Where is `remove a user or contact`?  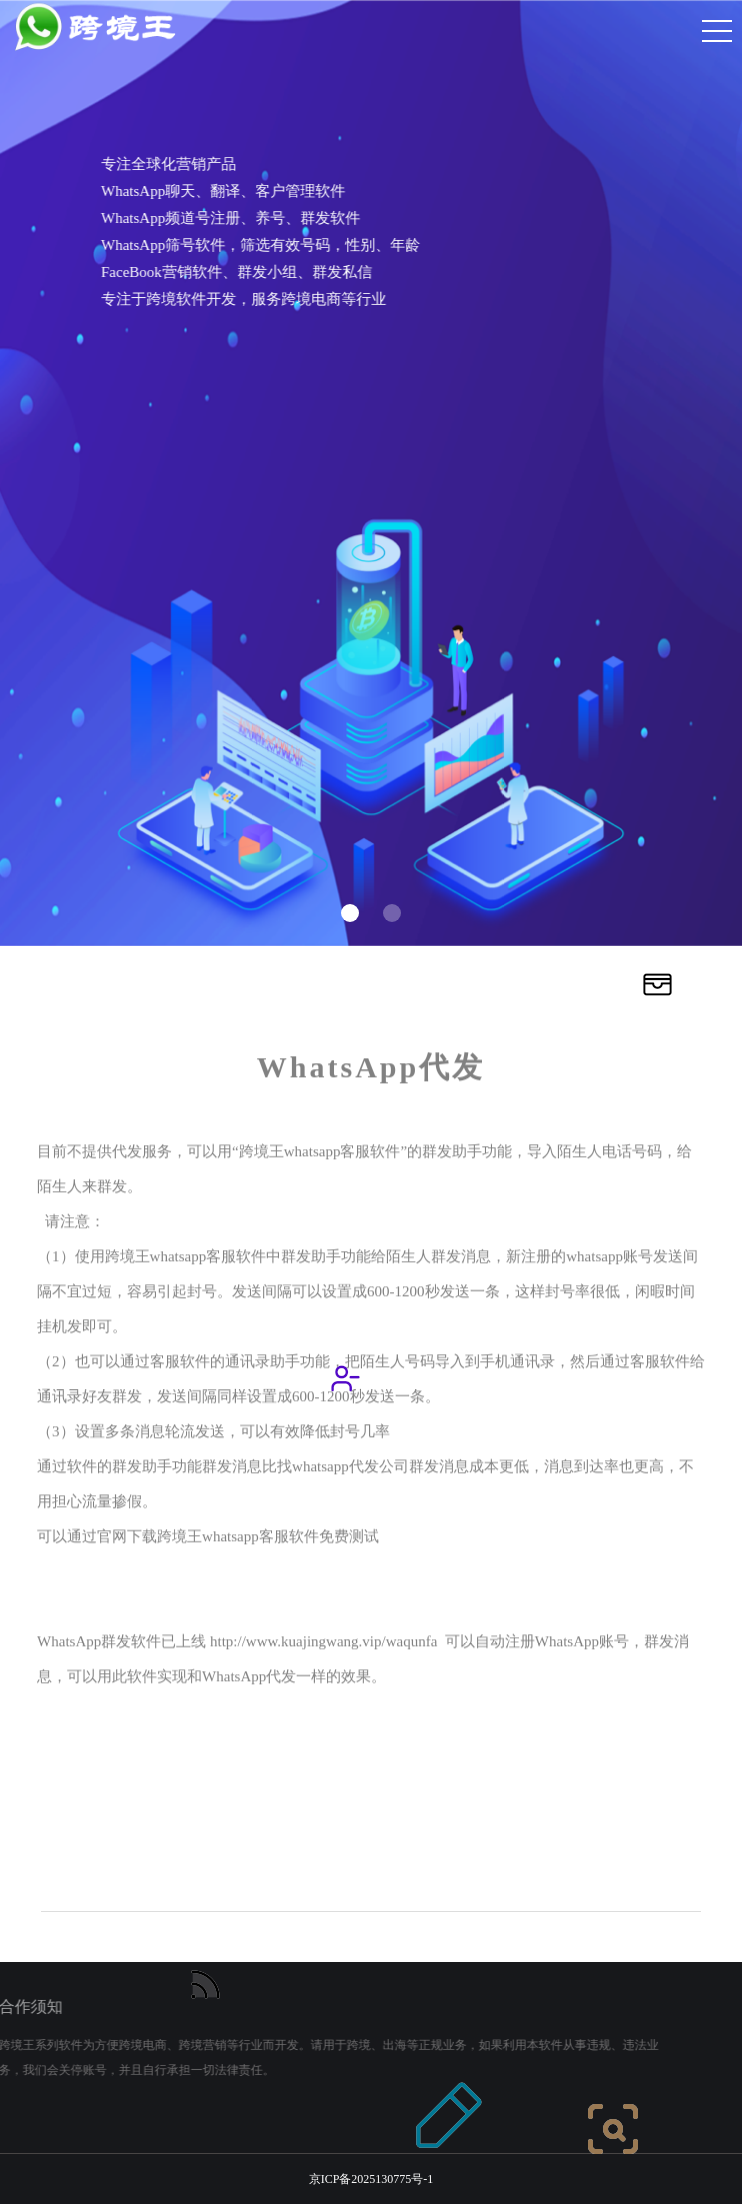 remove a user or contact is located at coordinates (345, 1378).